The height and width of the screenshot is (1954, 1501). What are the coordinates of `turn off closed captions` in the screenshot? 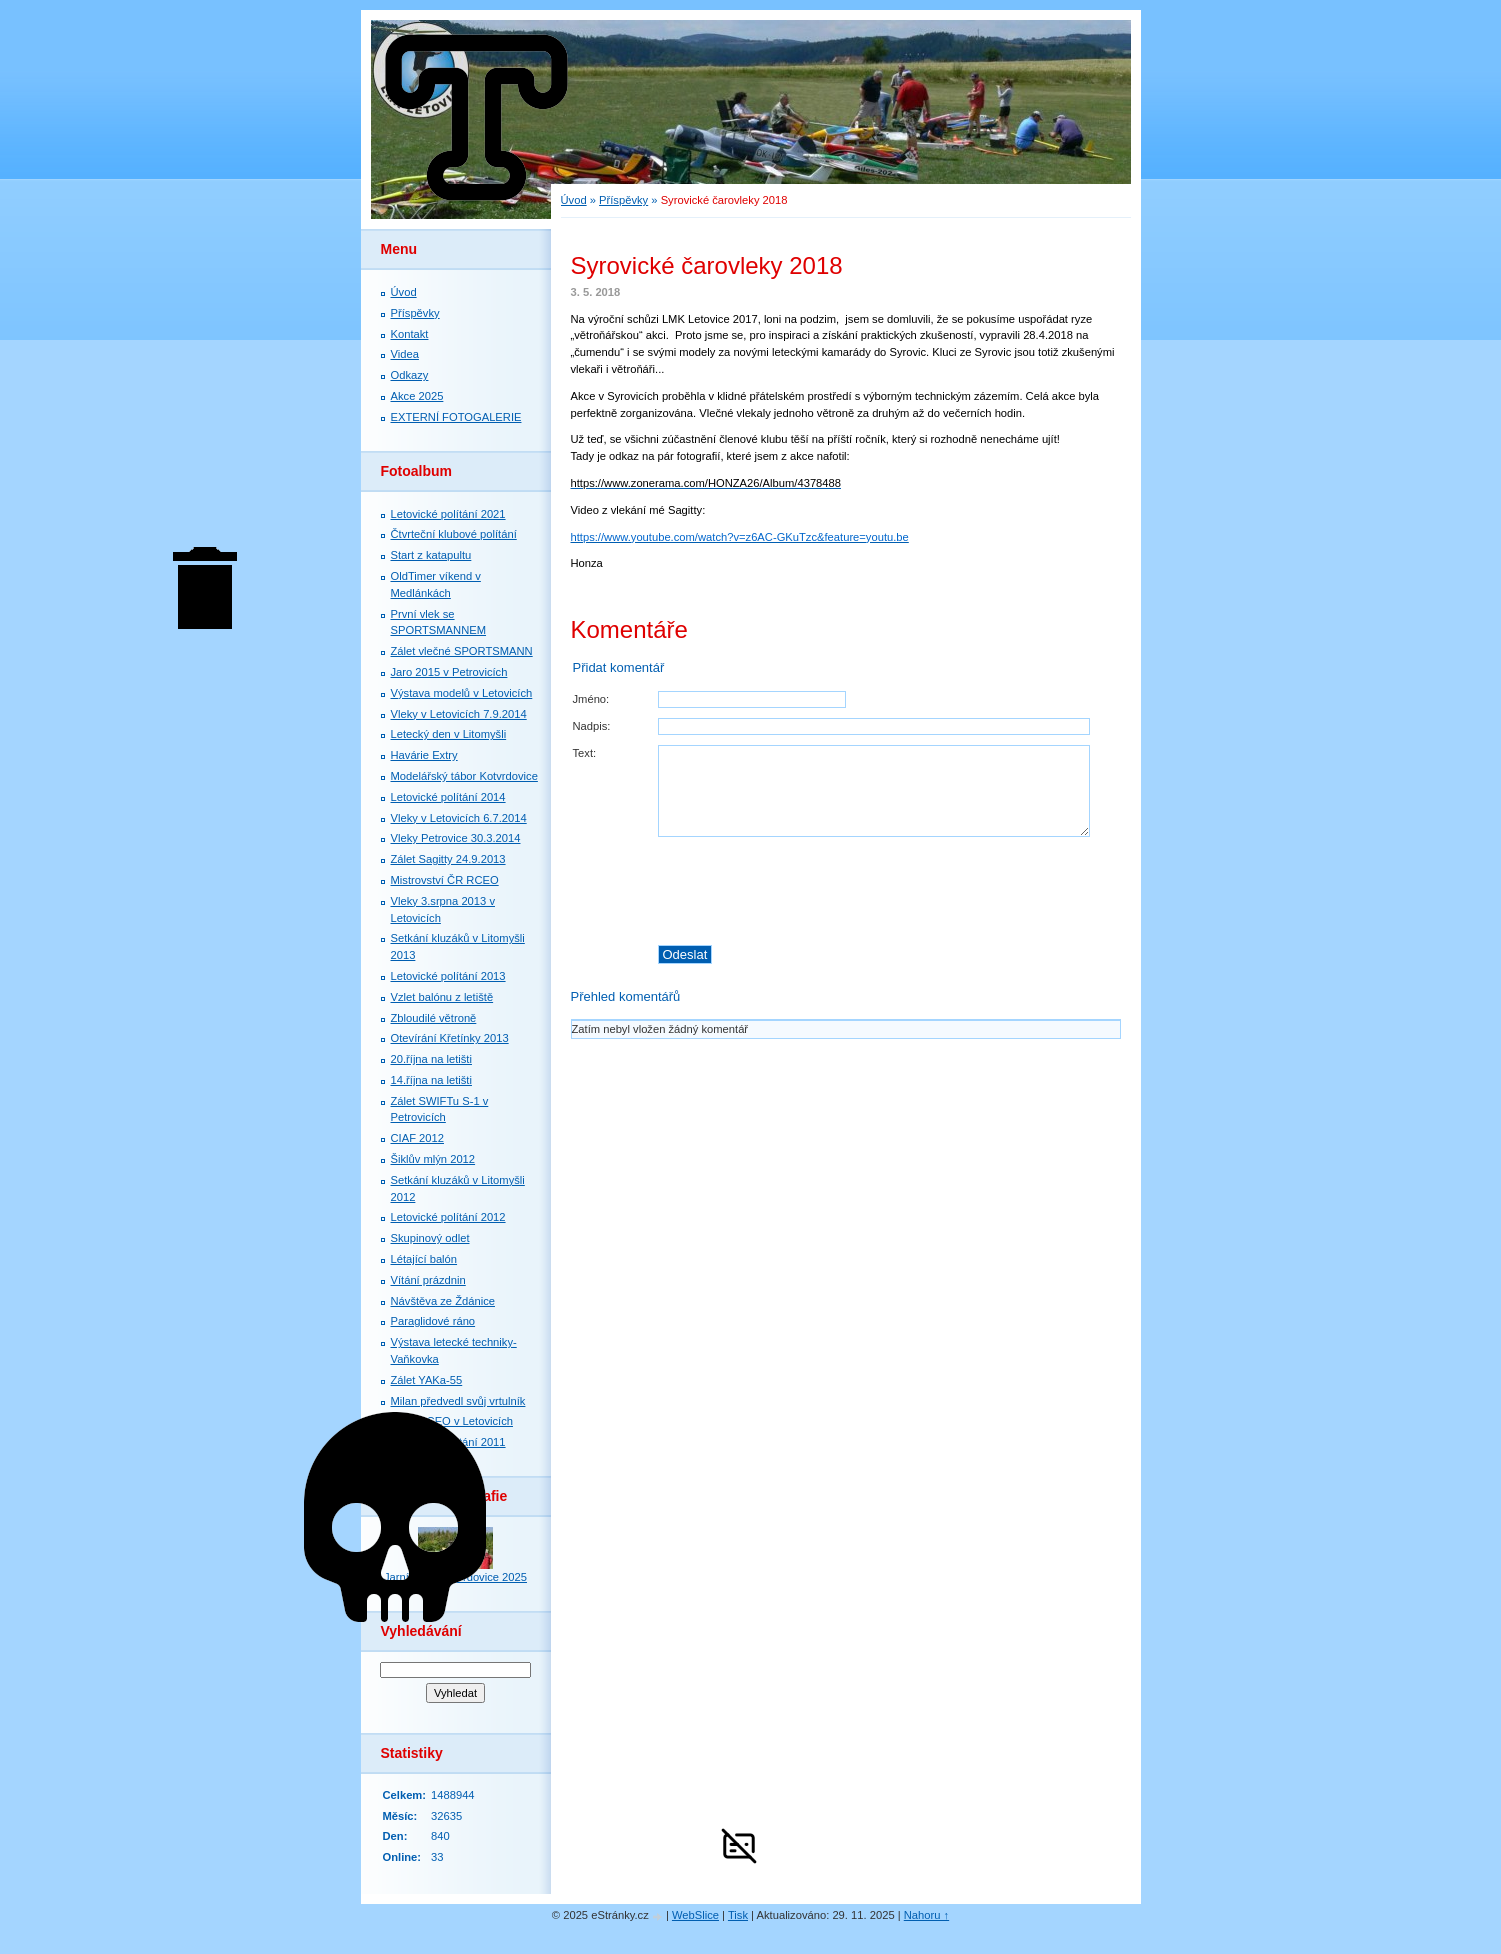 It's located at (739, 1846).